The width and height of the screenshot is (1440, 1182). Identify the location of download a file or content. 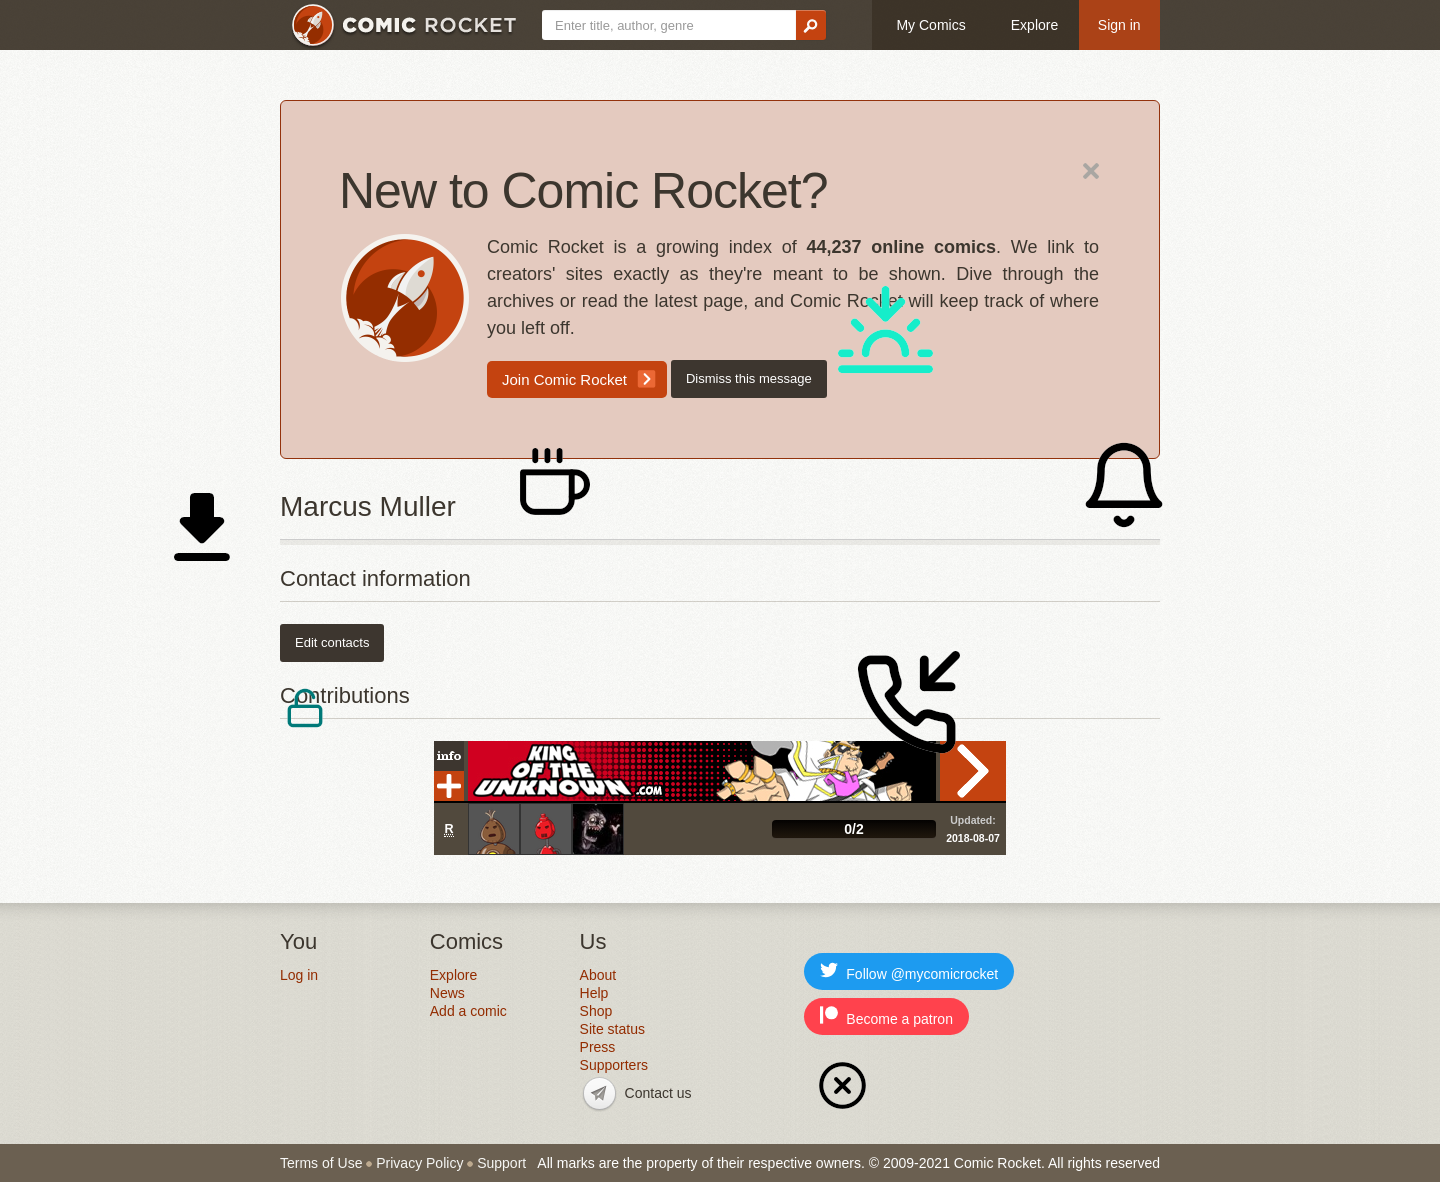
(202, 529).